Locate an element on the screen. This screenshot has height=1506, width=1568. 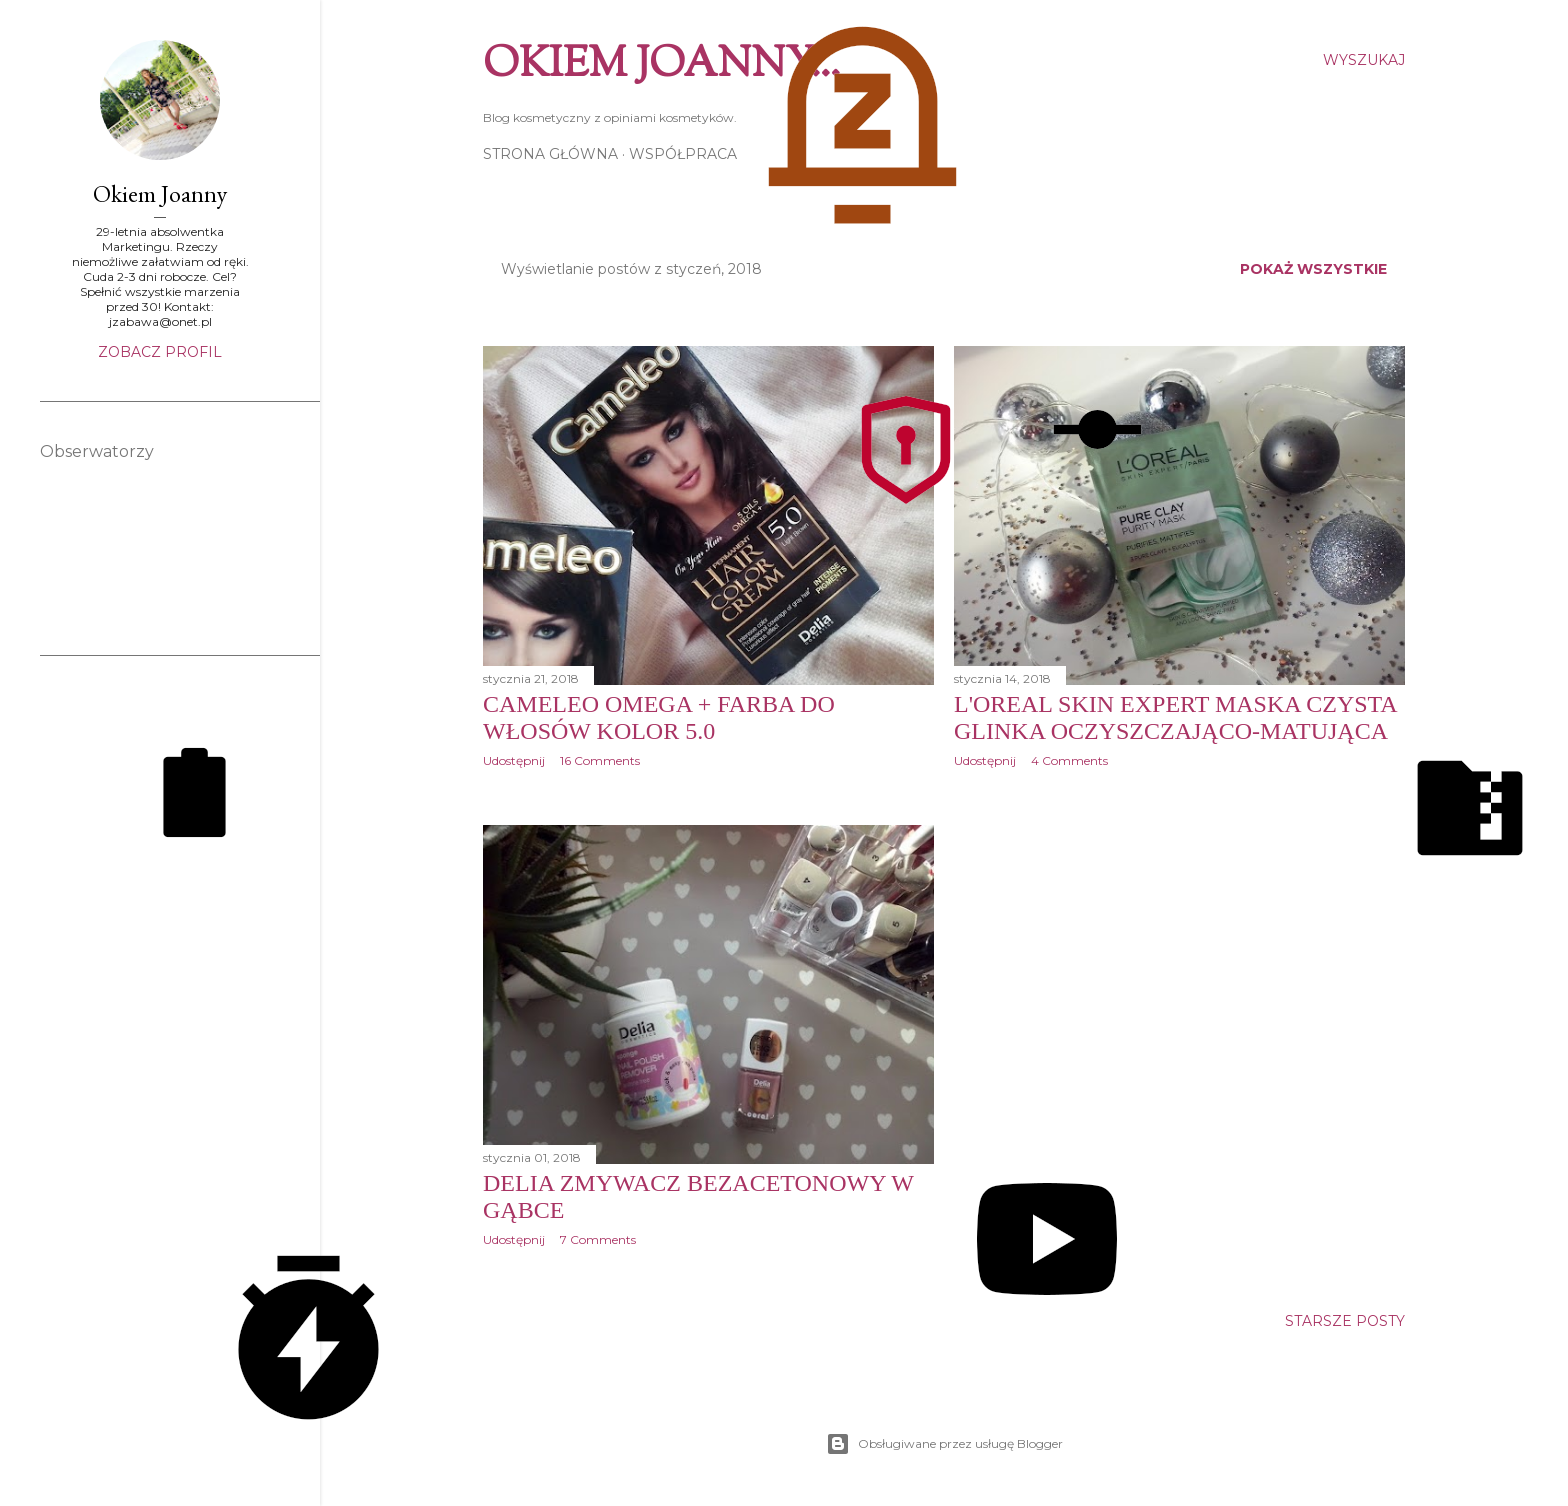
open YouTube app is located at coordinates (1047, 1239).